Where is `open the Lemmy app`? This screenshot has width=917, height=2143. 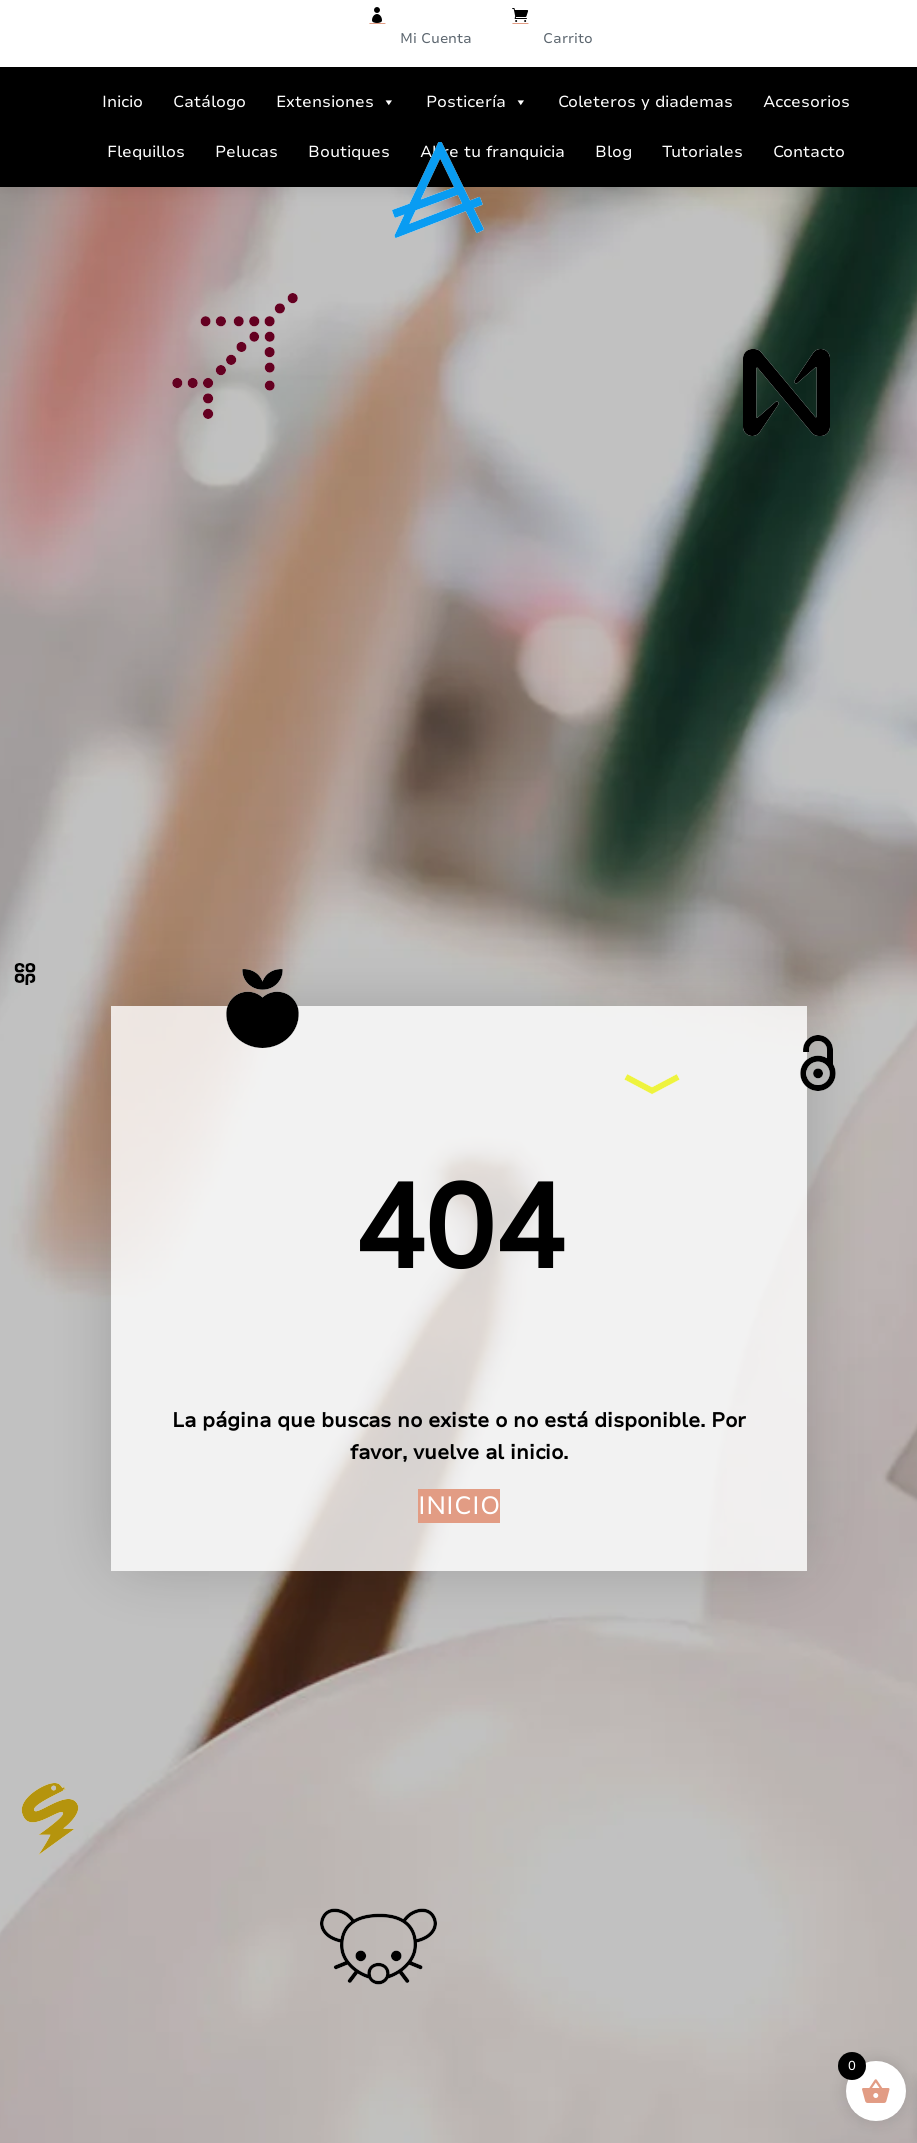 open the Lemmy app is located at coordinates (378, 1946).